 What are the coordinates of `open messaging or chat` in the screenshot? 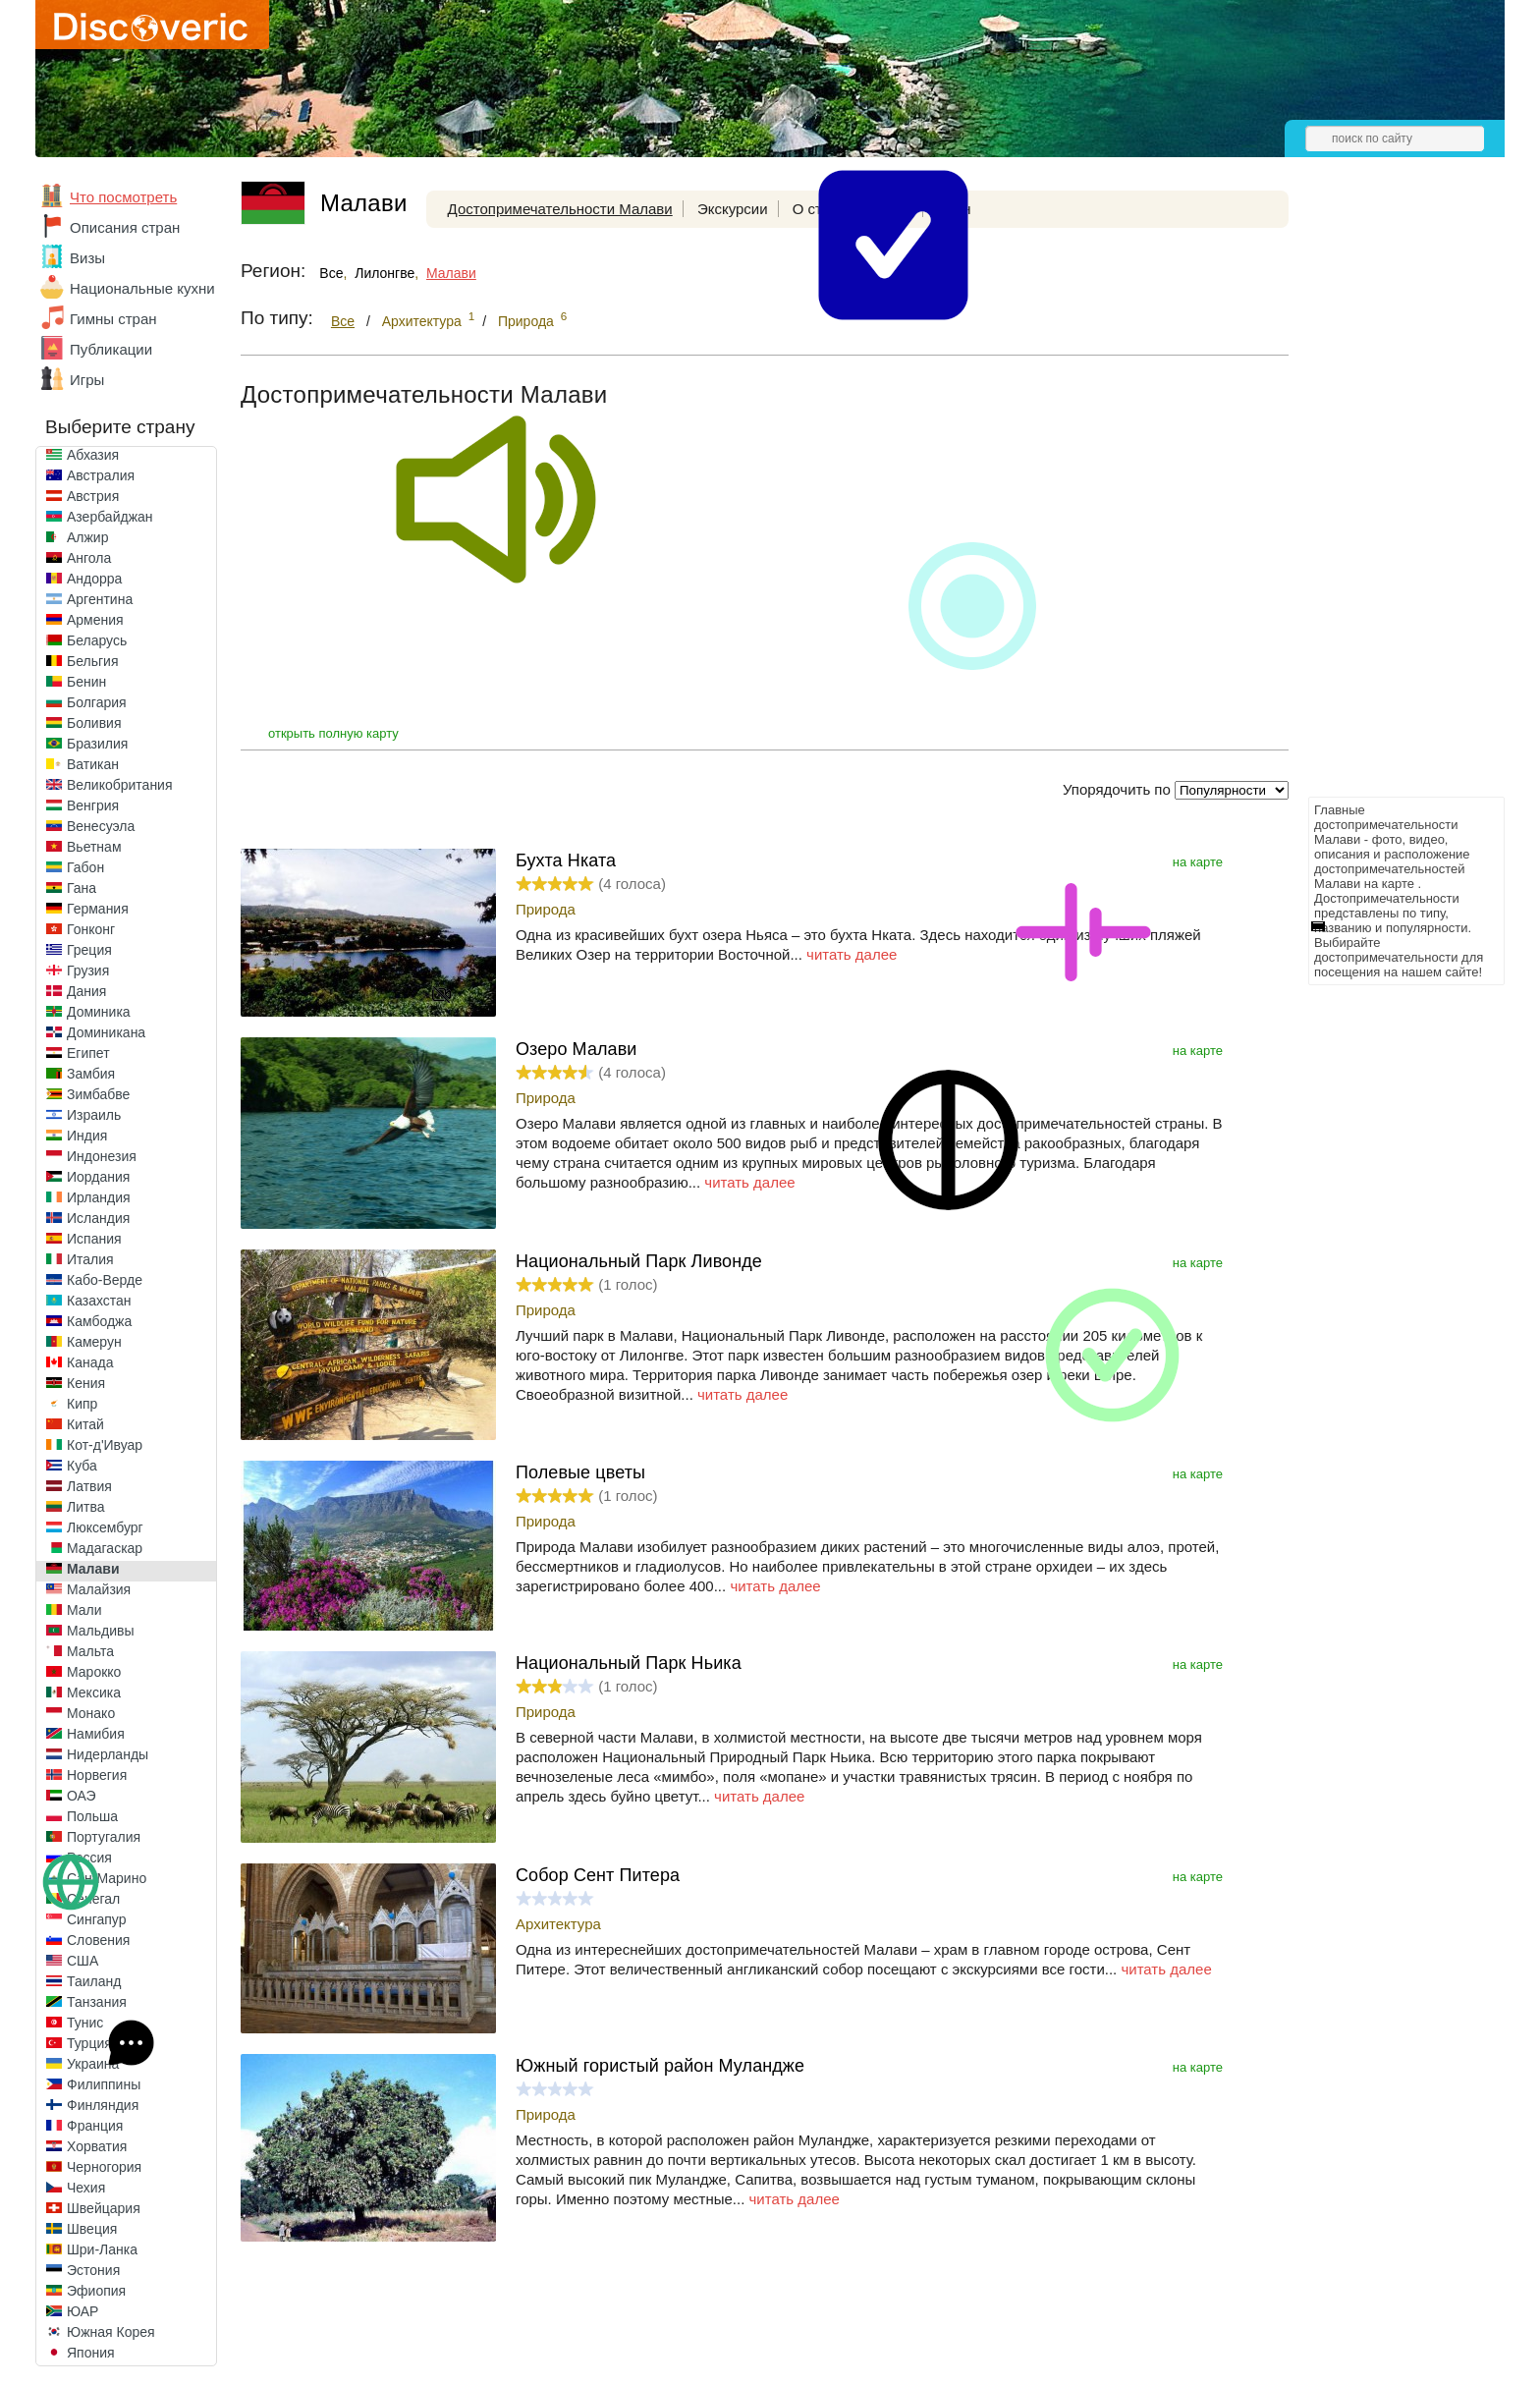 It's located at (131, 2042).